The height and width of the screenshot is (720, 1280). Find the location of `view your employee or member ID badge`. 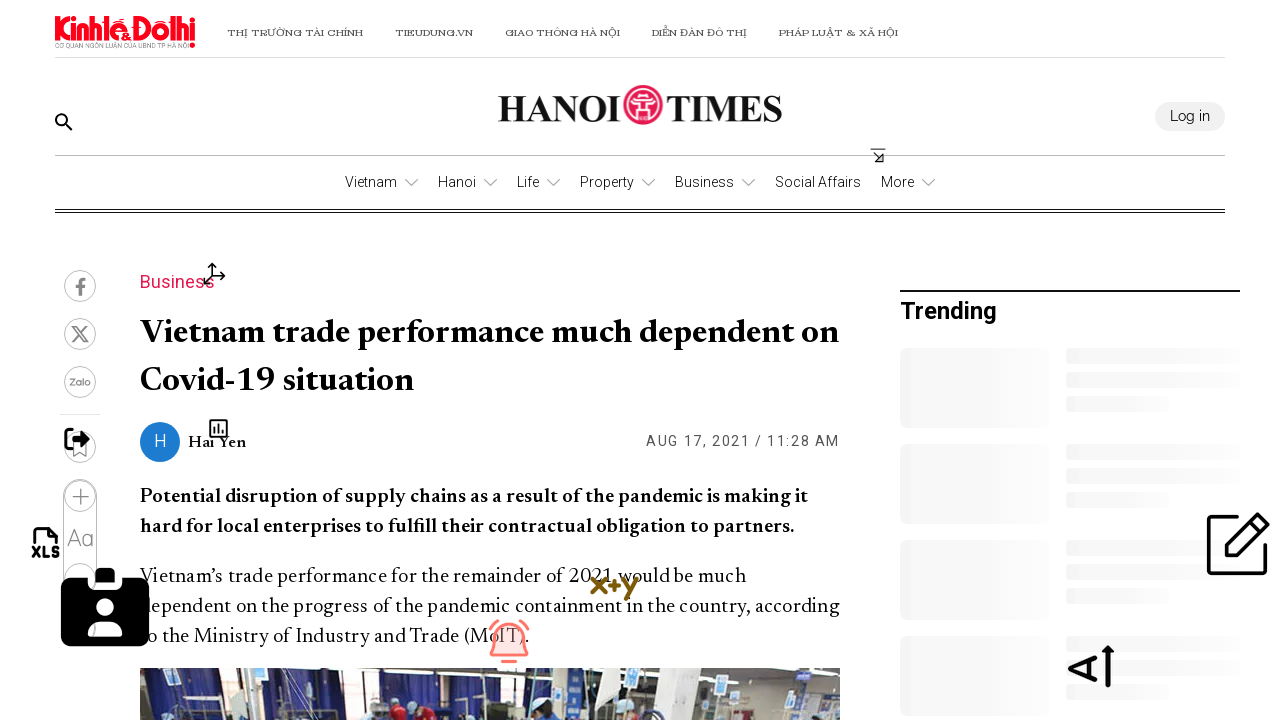

view your employee or member ID badge is located at coordinates (105, 612).